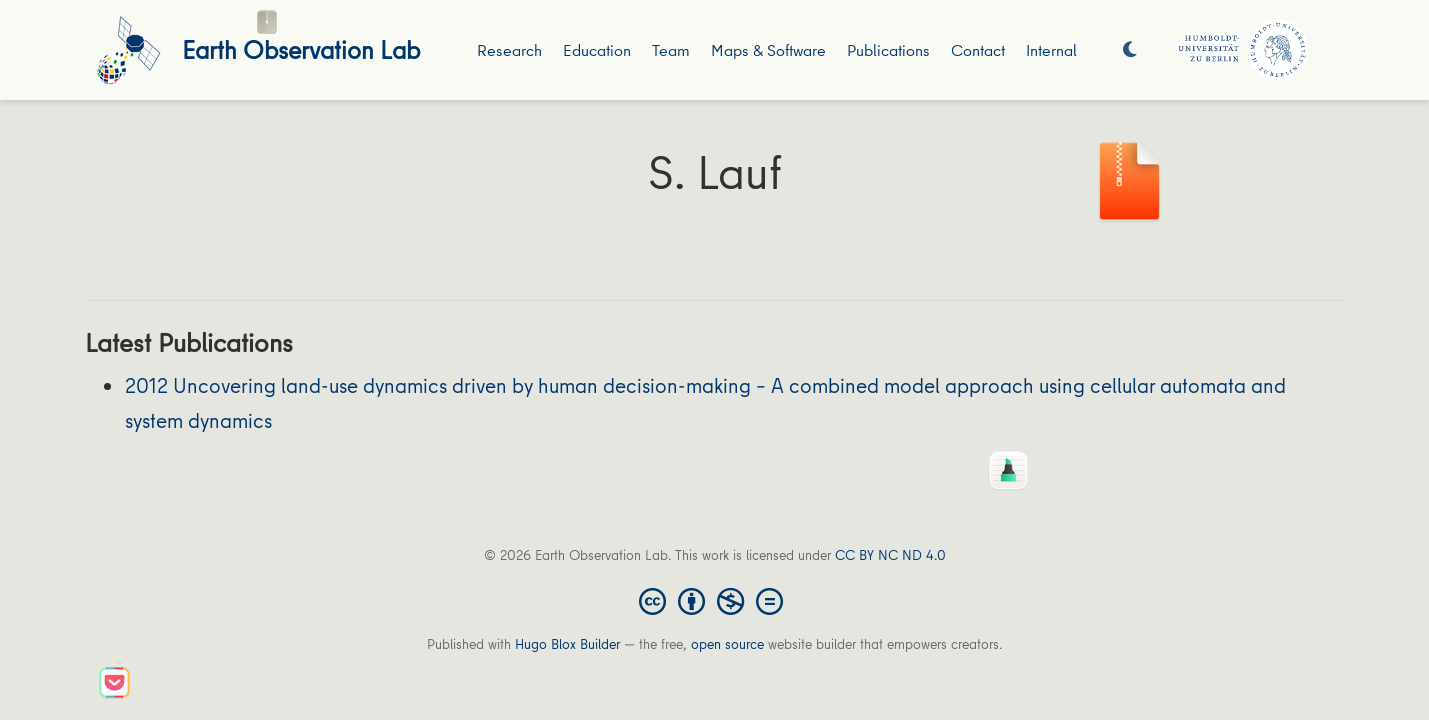 This screenshot has height=720, width=1429. What do you see at coordinates (114, 682) in the screenshot?
I see `open the pocket app to view saved articles` at bounding box center [114, 682].